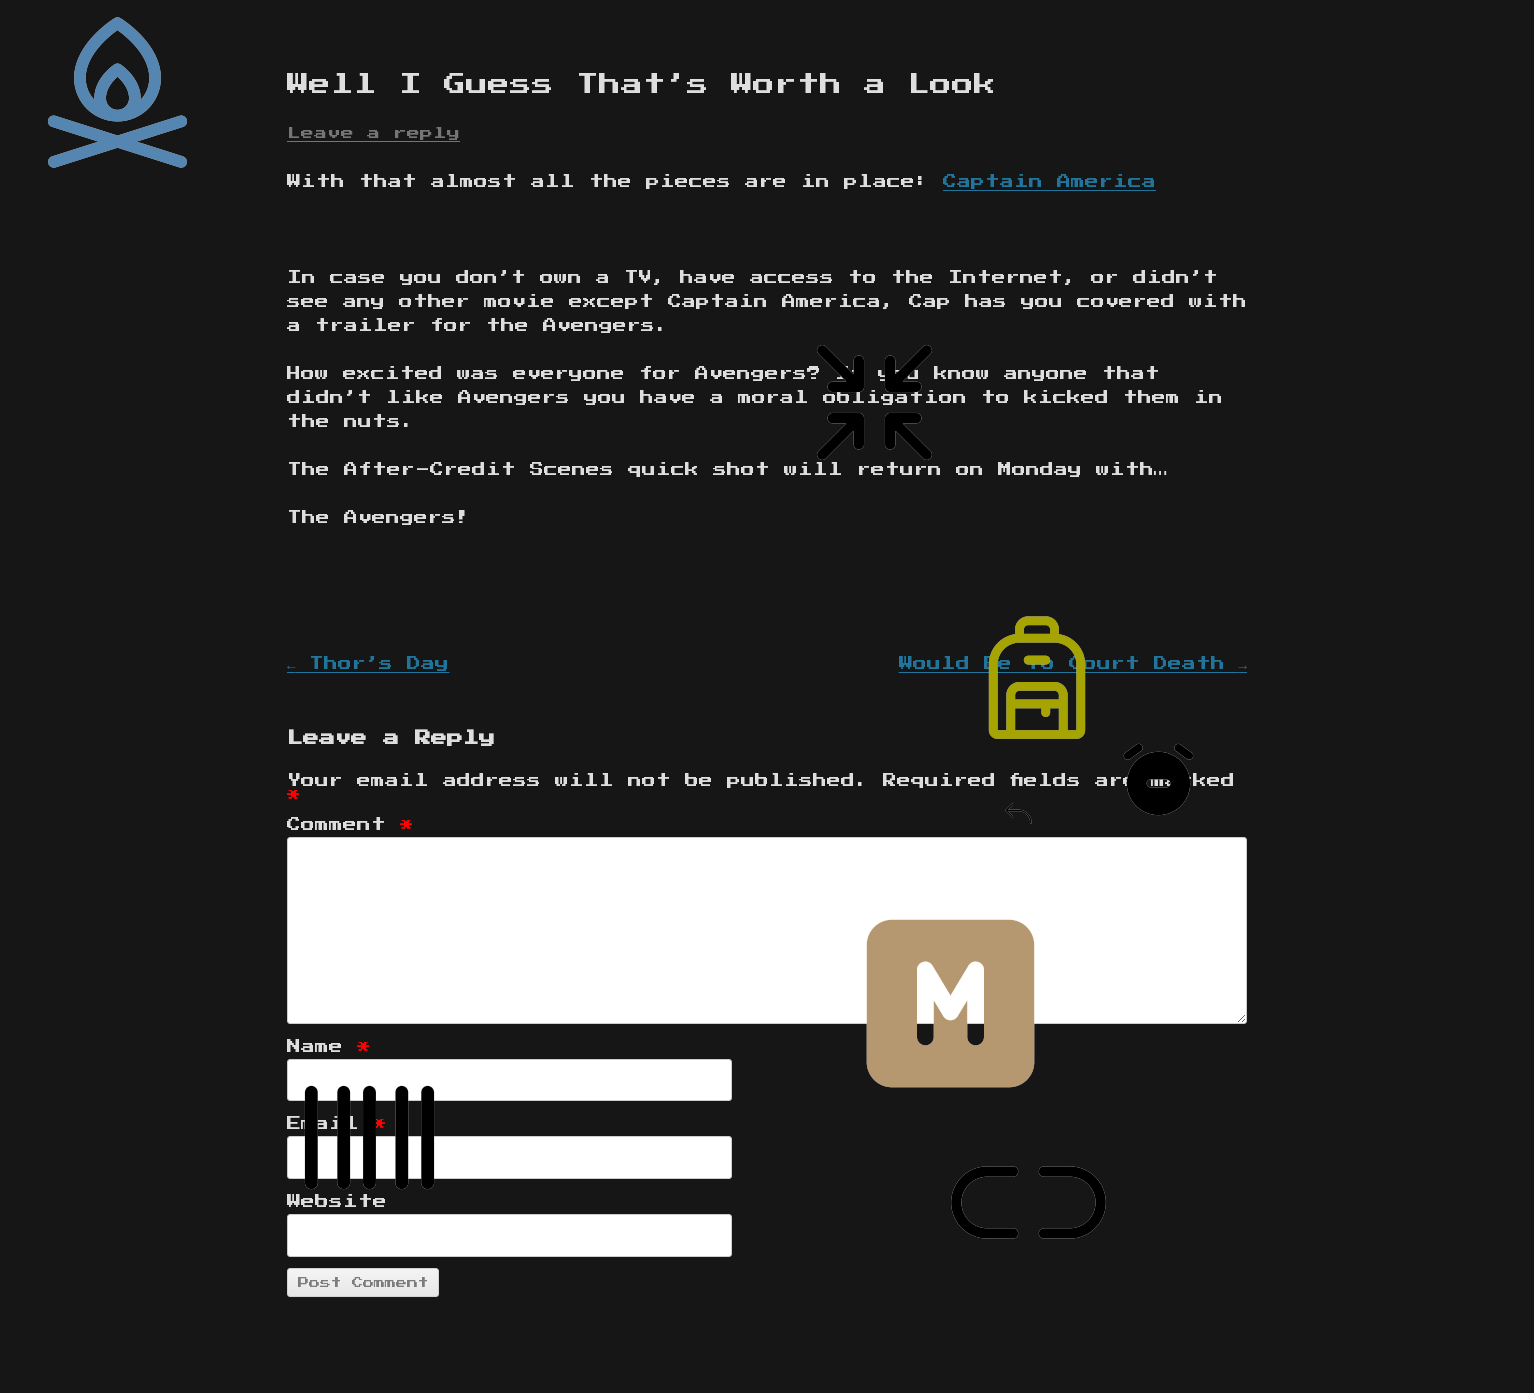 The width and height of the screenshot is (1534, 1393). Describe the element at coordinates (369, 1137) in the screenshot. I see `scan a barcode` at that location.